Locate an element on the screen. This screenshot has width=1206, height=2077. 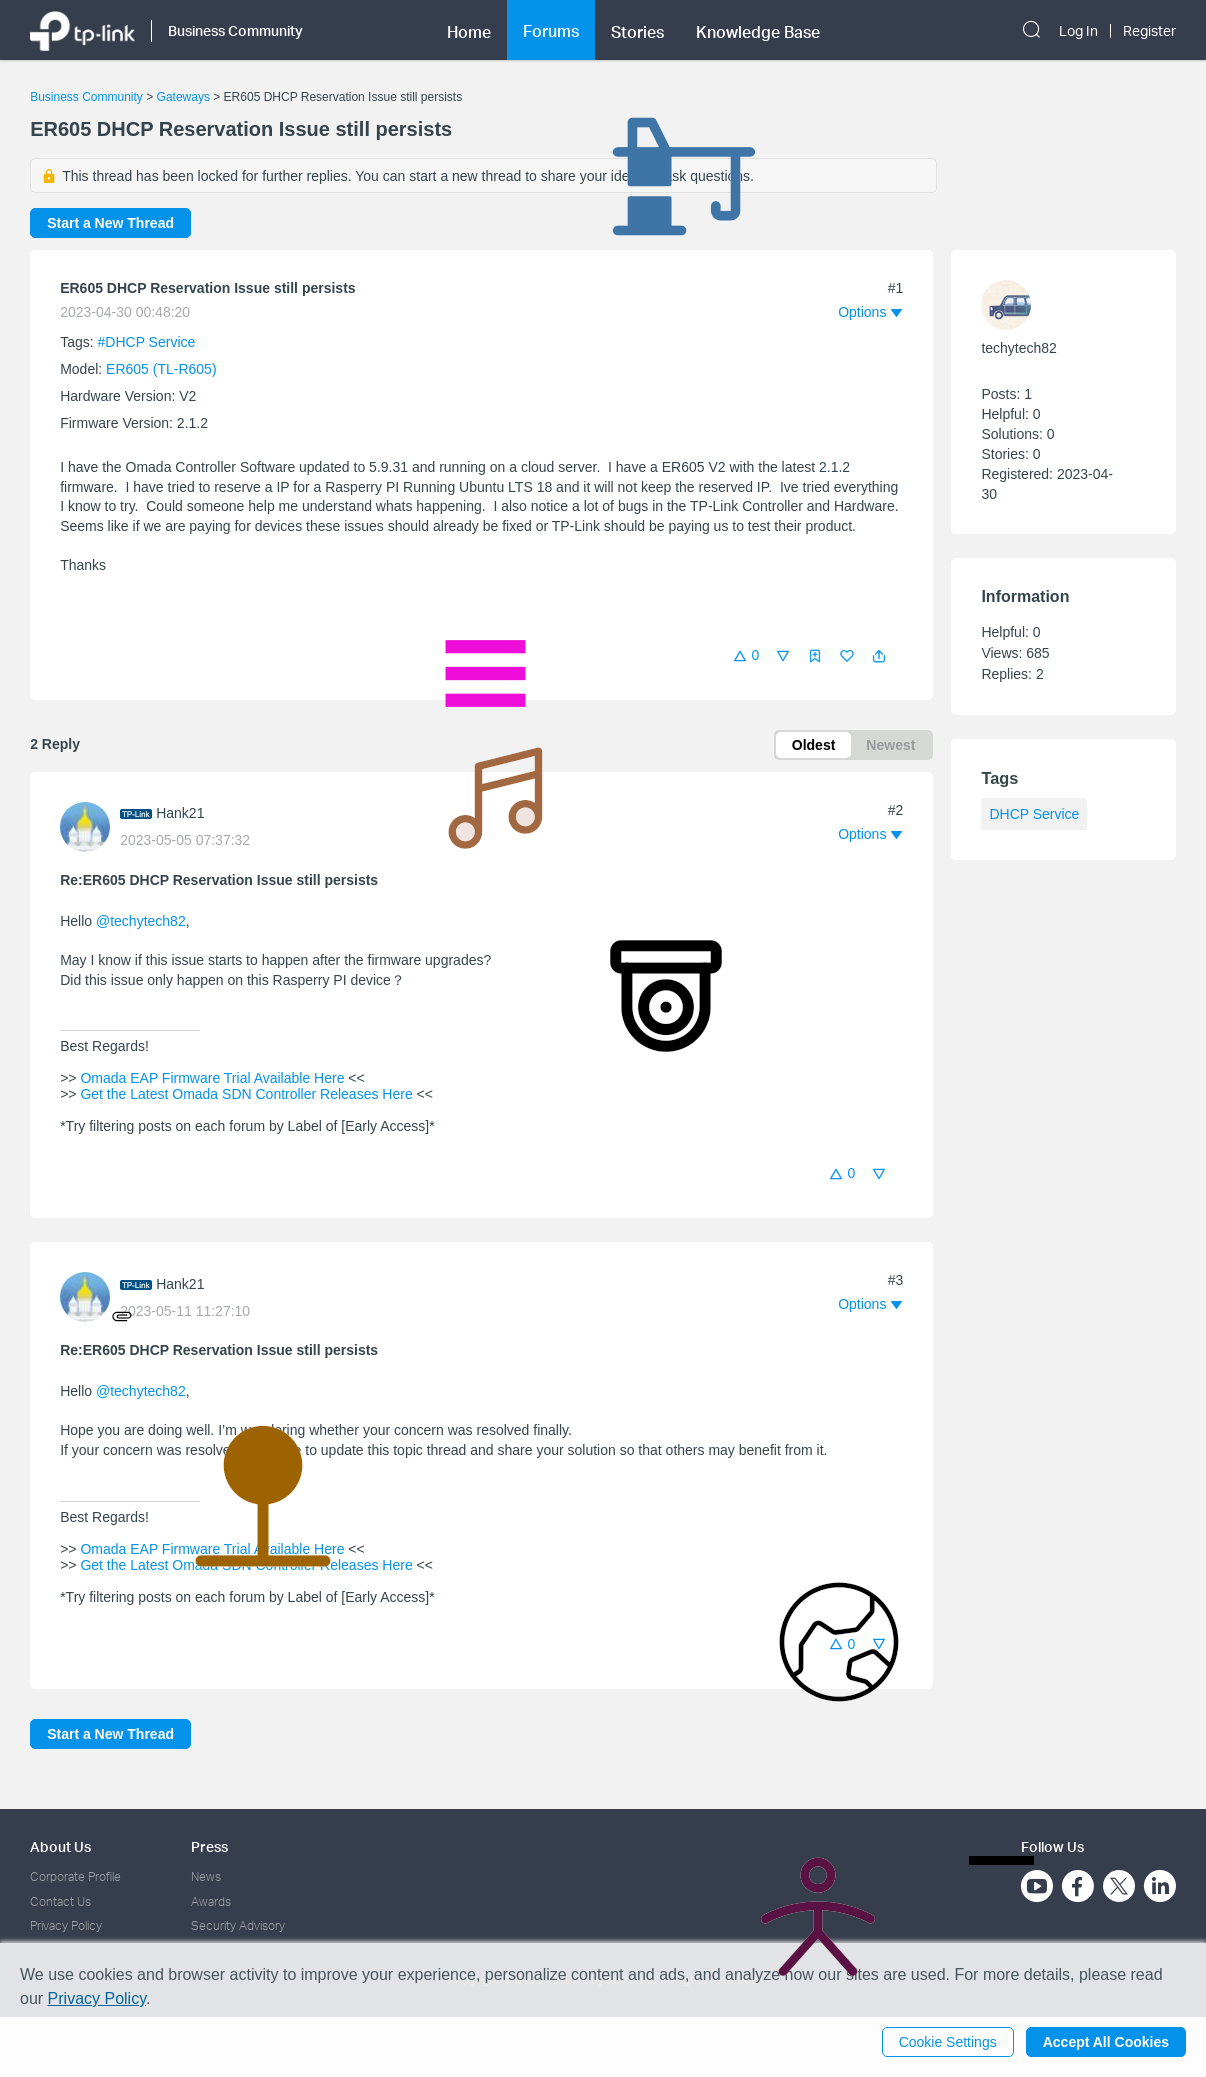
access construction or building management tools is located at coordinates (681, 176).